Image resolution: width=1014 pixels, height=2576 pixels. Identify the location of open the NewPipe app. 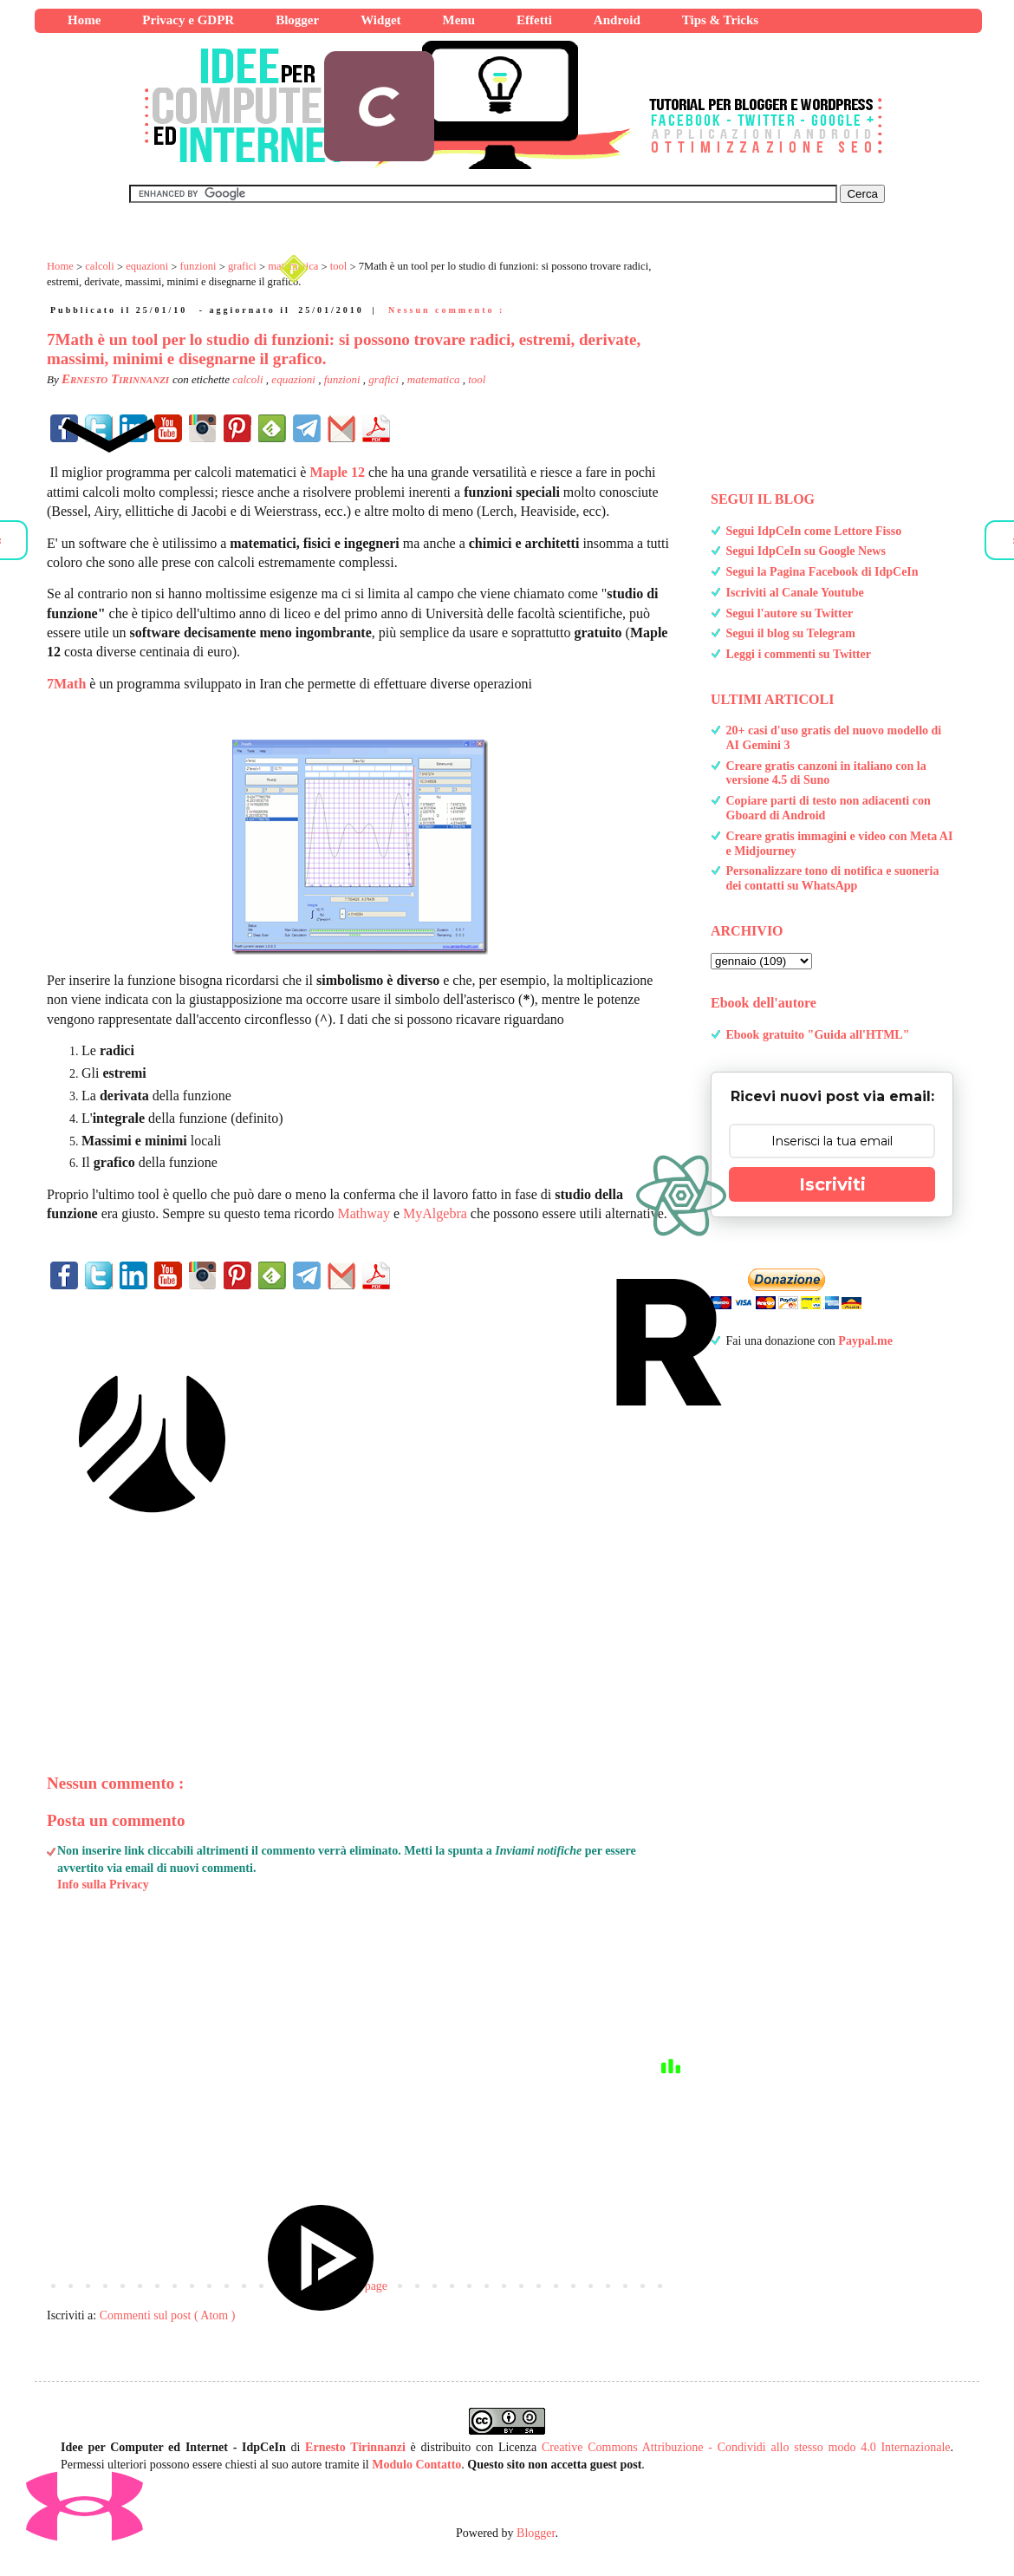
(321, 2258).